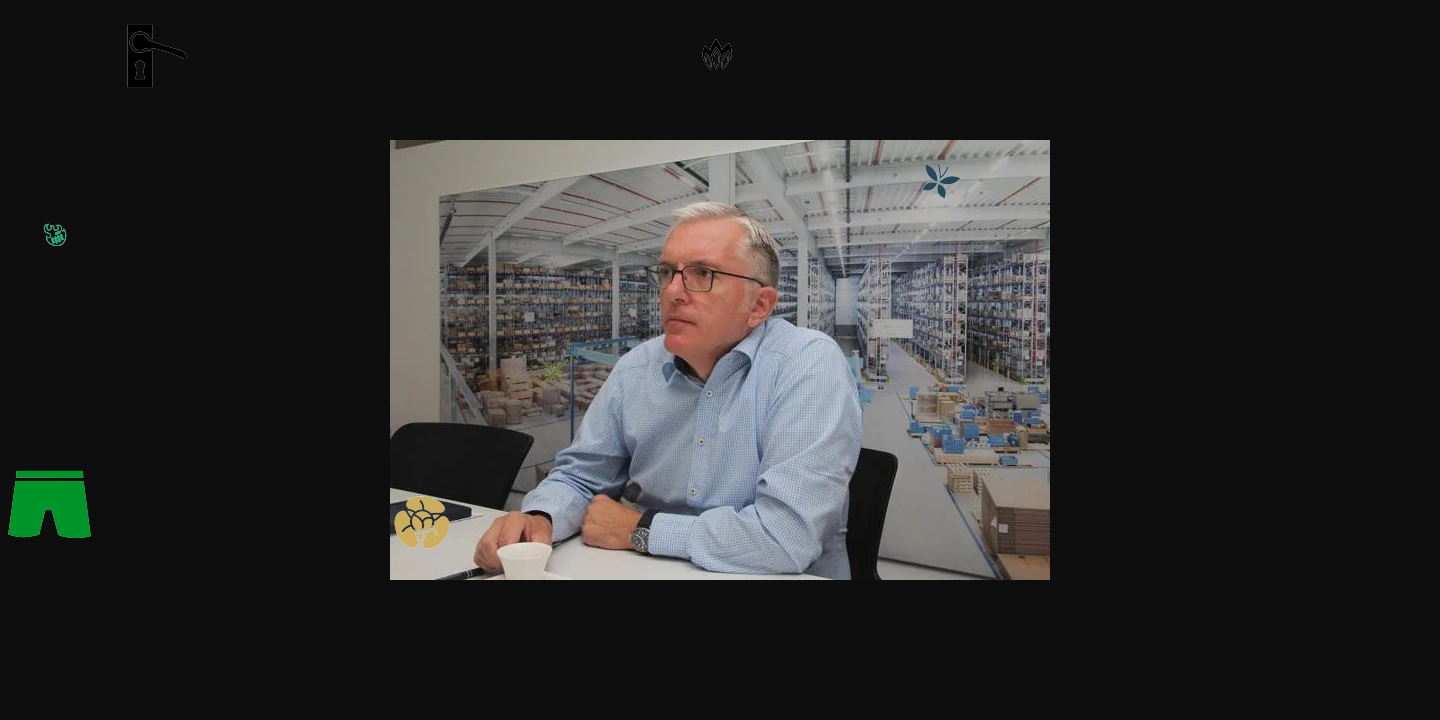 This screenshot has width=1440, height=720. I want to click on activate fire punch ability or attack, so click(55, 235).